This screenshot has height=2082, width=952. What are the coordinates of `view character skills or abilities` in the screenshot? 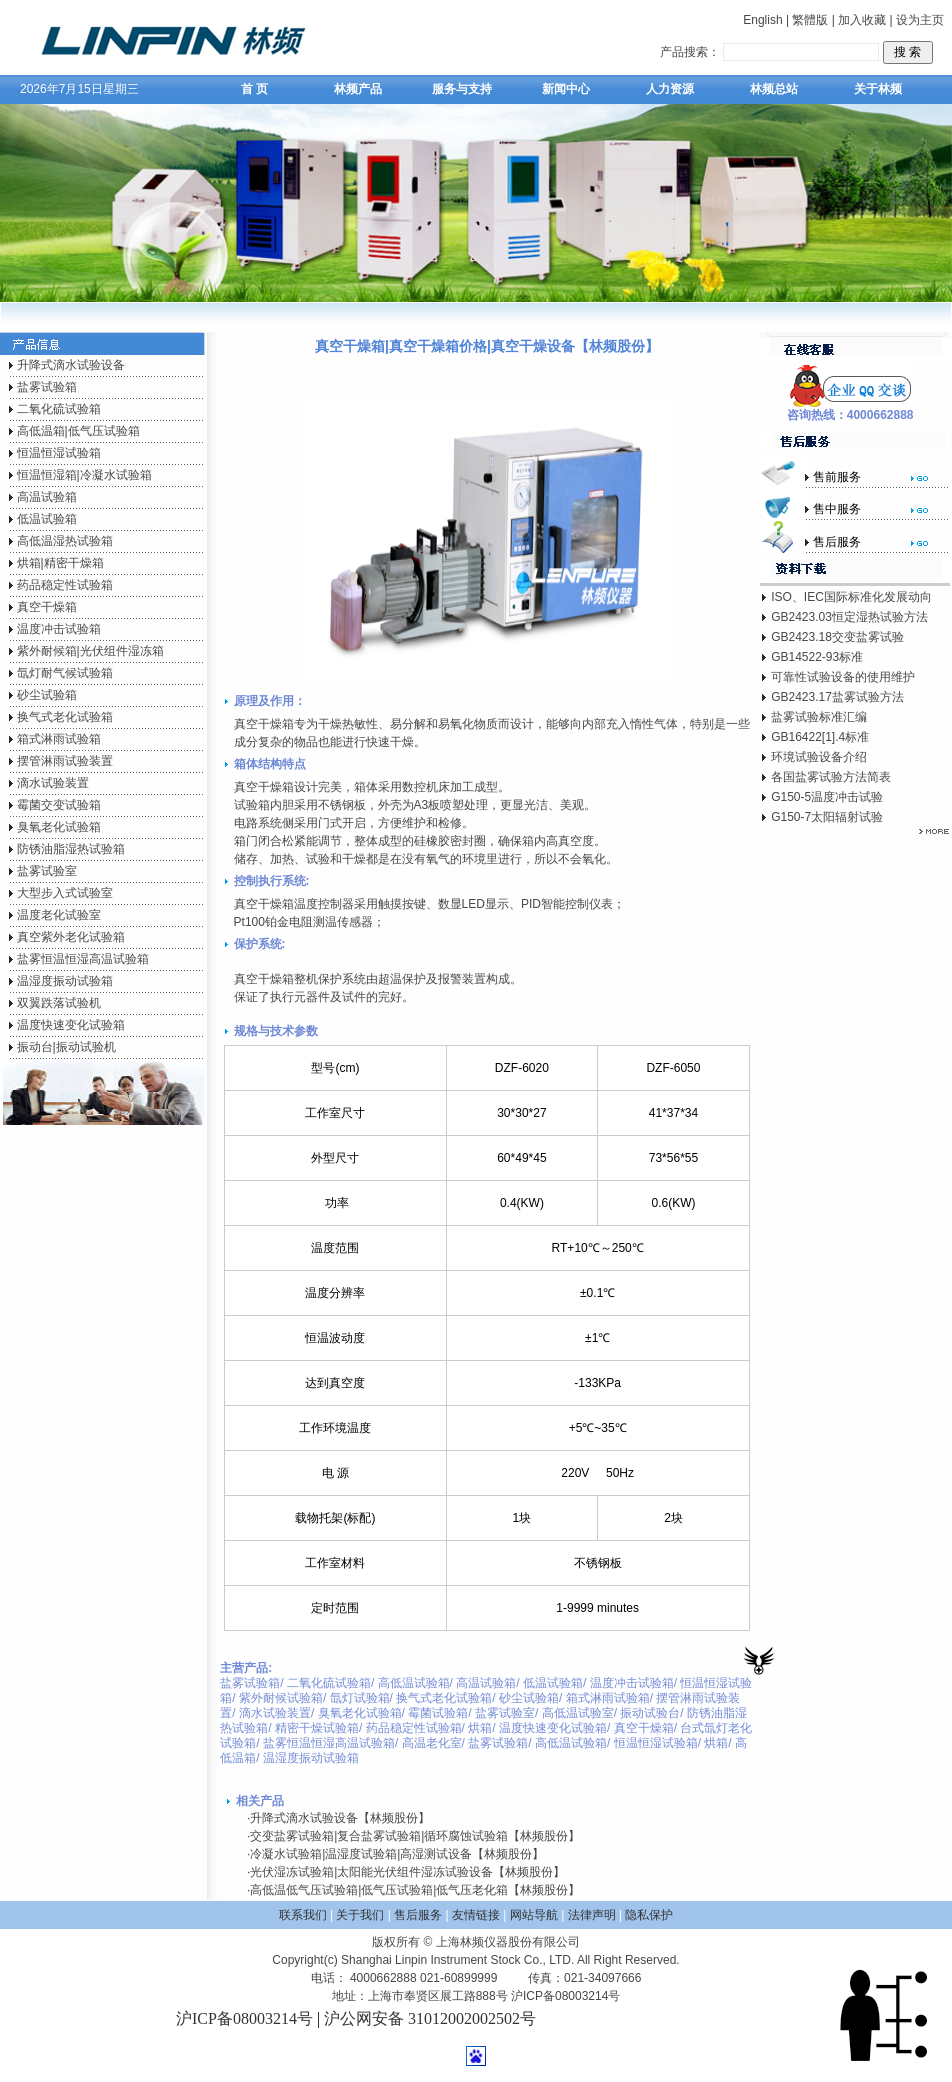 It's located at (885, 2014).